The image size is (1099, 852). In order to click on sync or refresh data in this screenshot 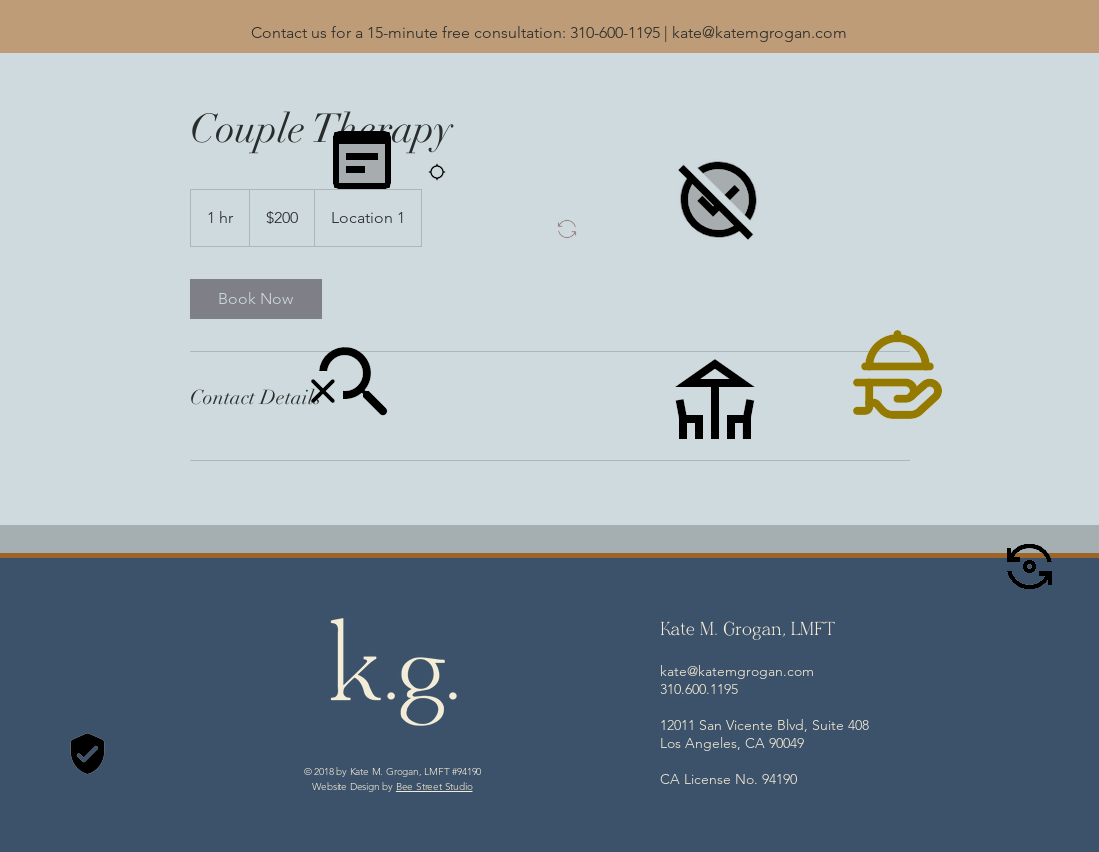, I will do `click(567, 229)`.